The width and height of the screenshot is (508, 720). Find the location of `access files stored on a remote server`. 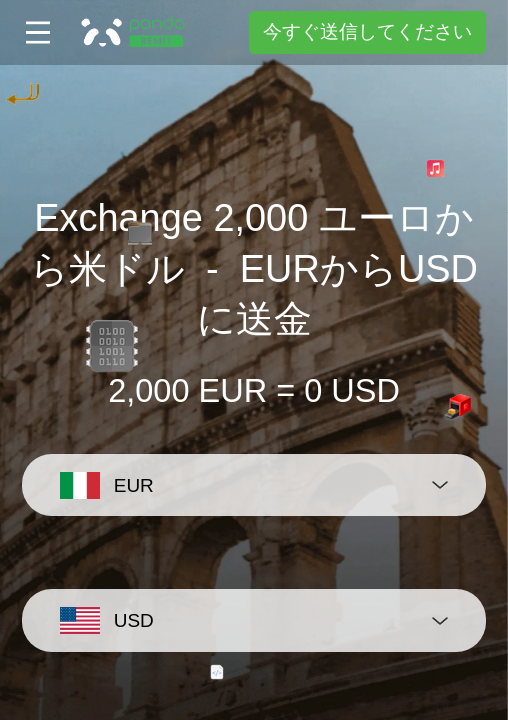

access files stored on a remote server is located at coordinates (140, 233).